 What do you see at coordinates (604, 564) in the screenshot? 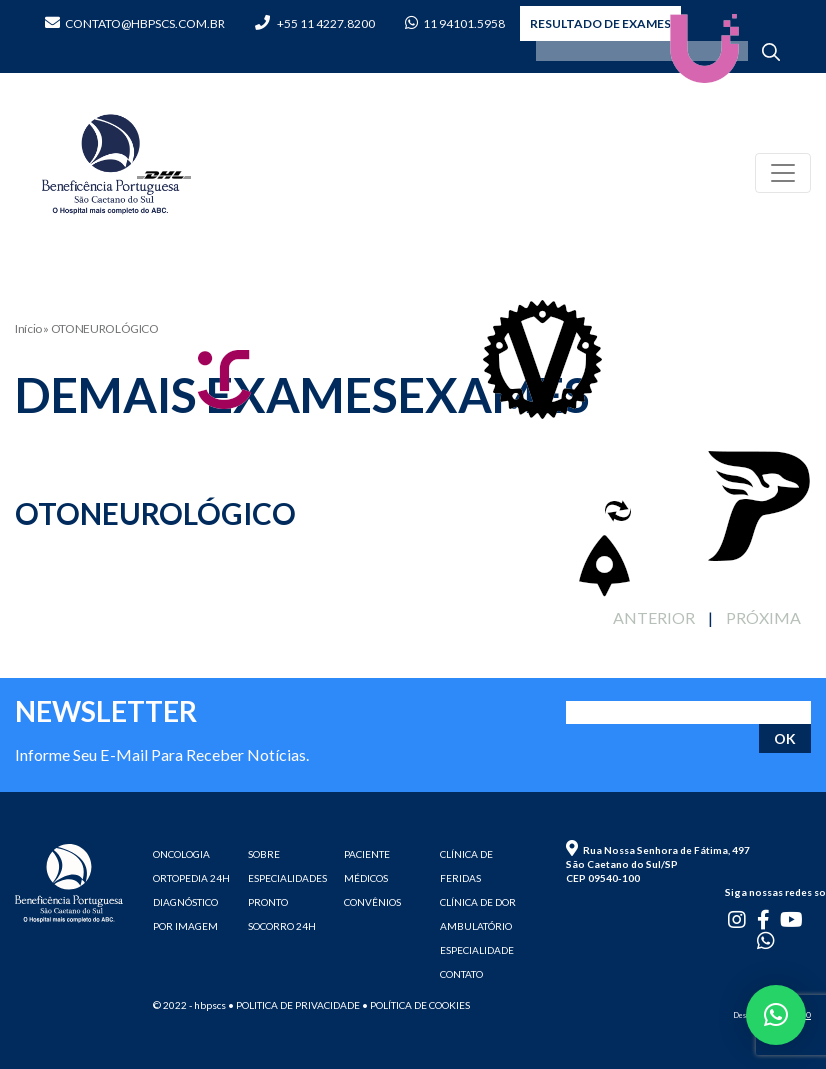
I see `launch or start an application` at bounding box center [604, 564].